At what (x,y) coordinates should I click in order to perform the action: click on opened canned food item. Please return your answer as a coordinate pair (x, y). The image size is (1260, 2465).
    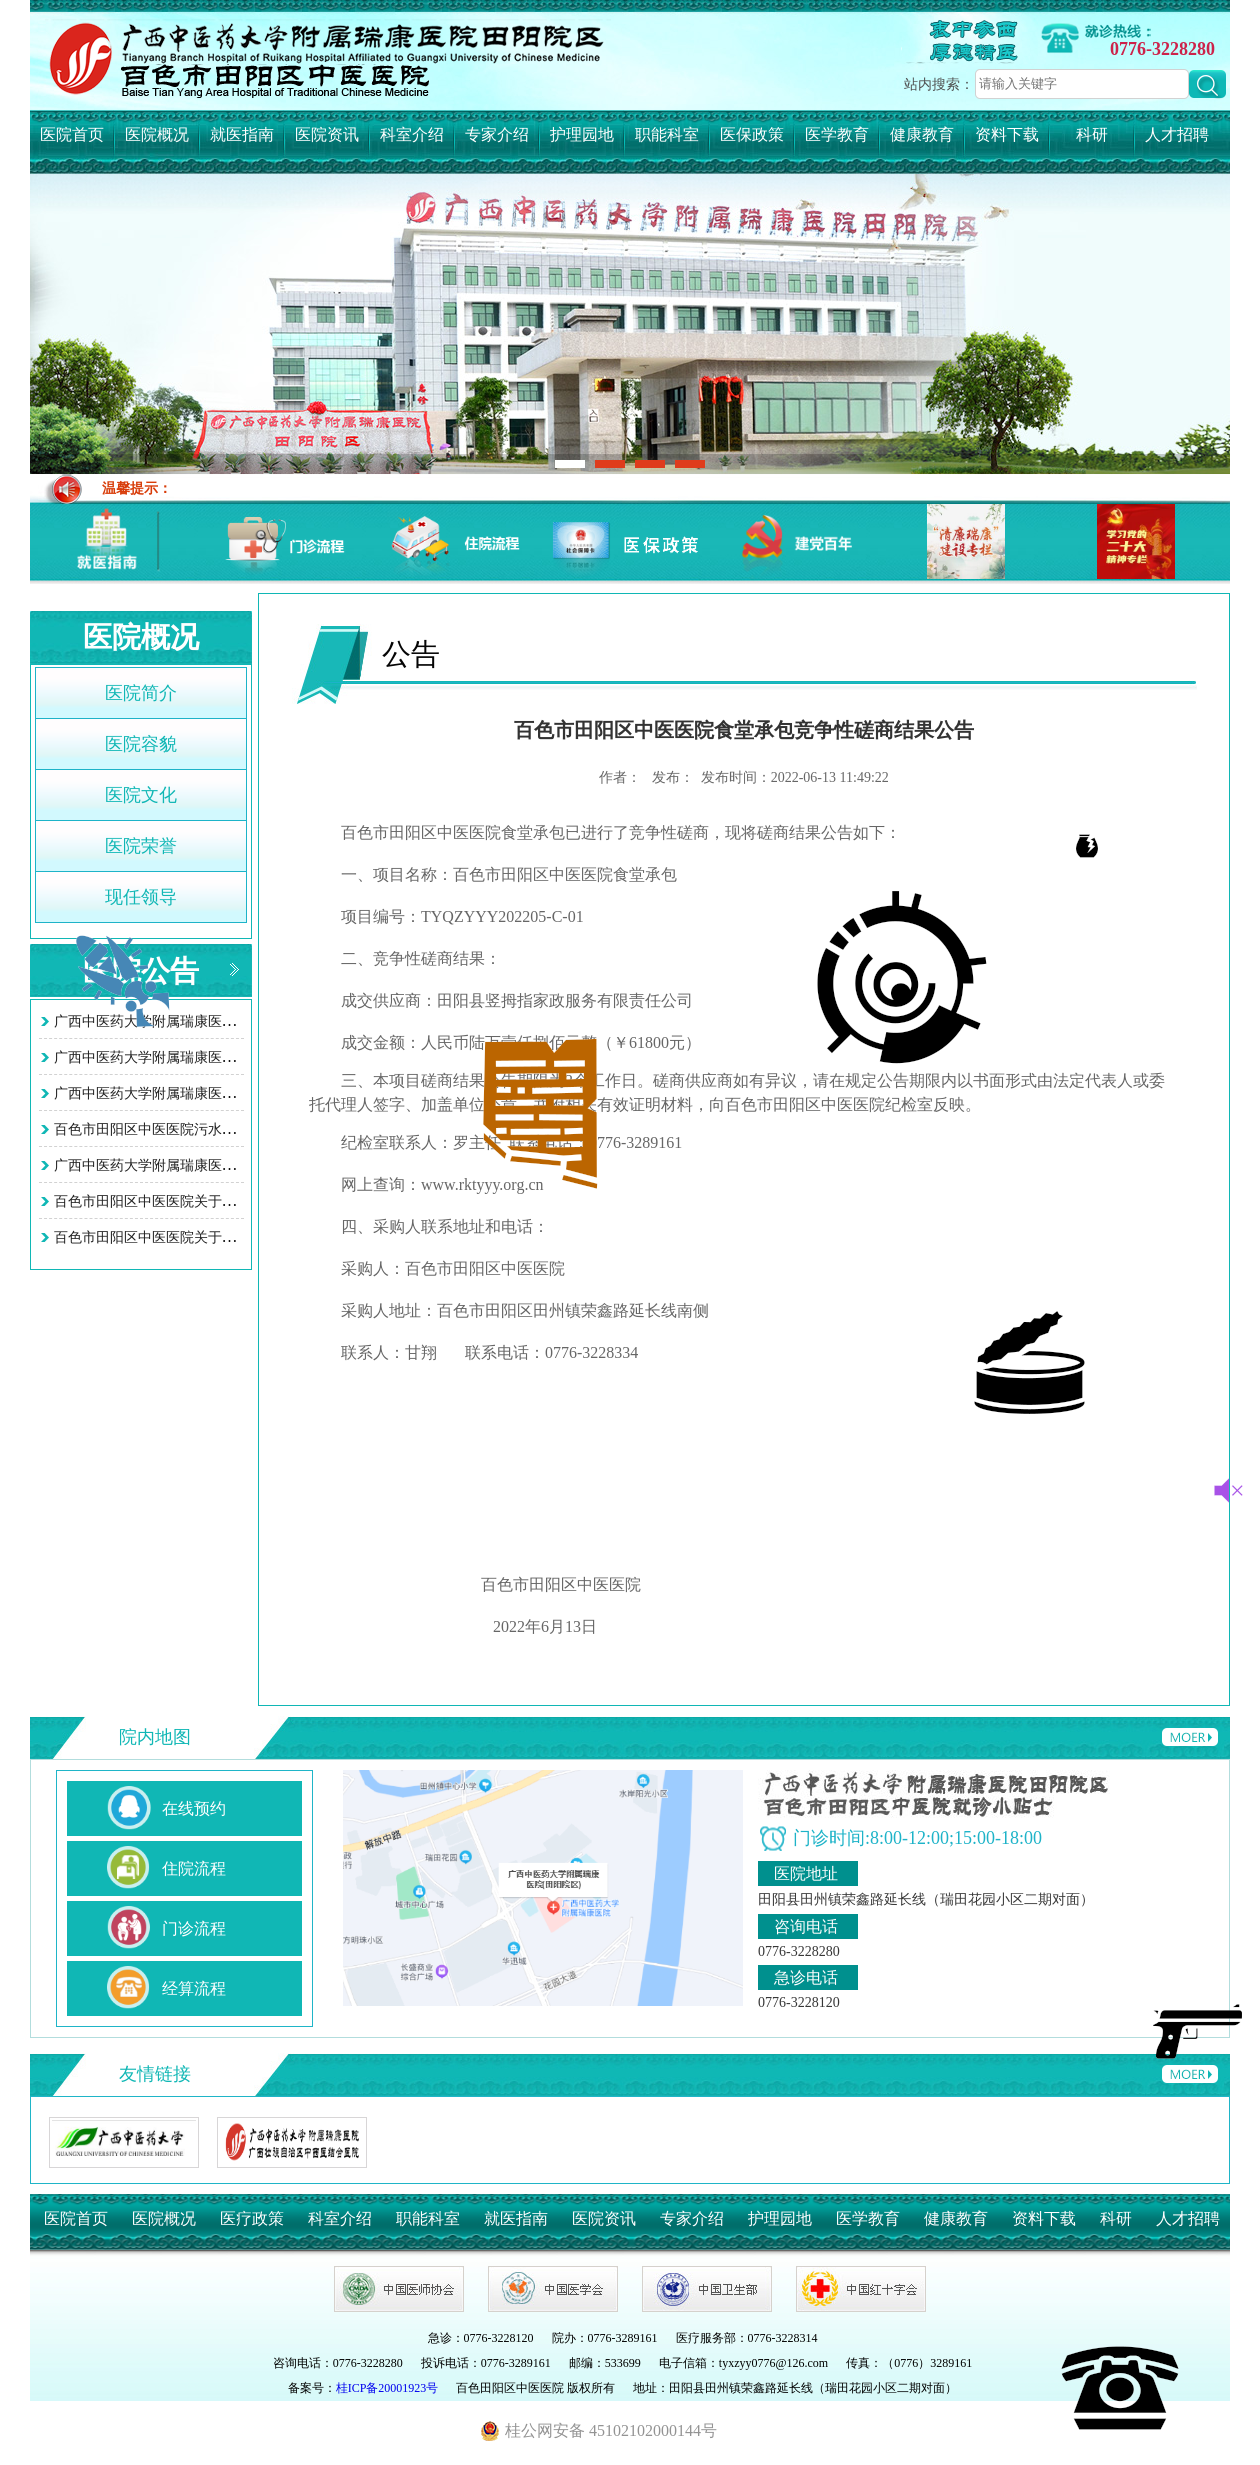
    Looking at the image, I should click on (1029, 1362).